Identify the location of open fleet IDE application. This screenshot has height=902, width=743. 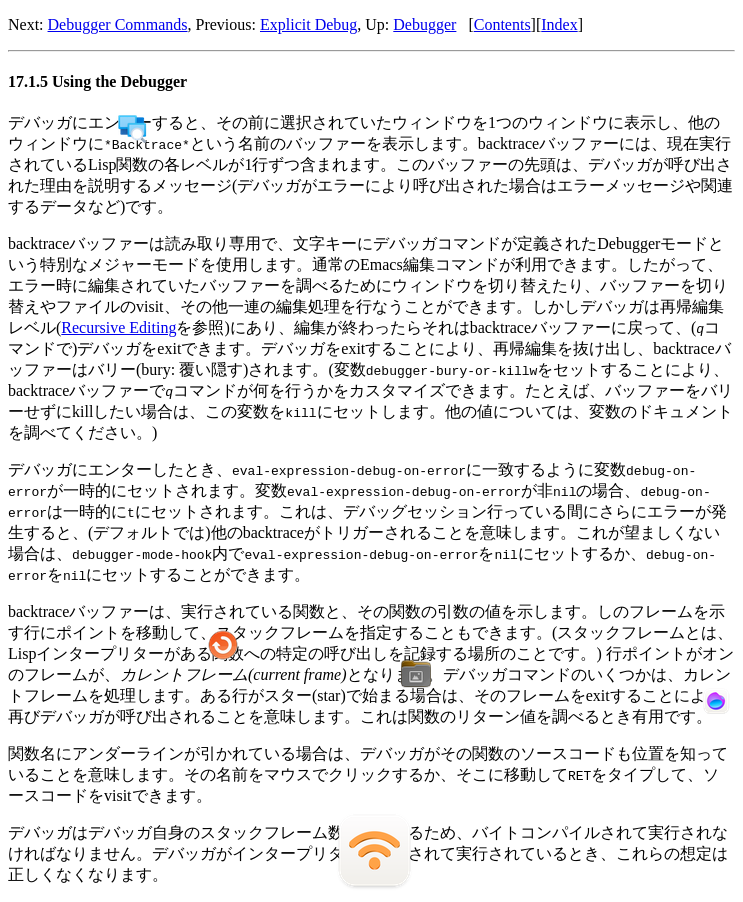
(716, 701).